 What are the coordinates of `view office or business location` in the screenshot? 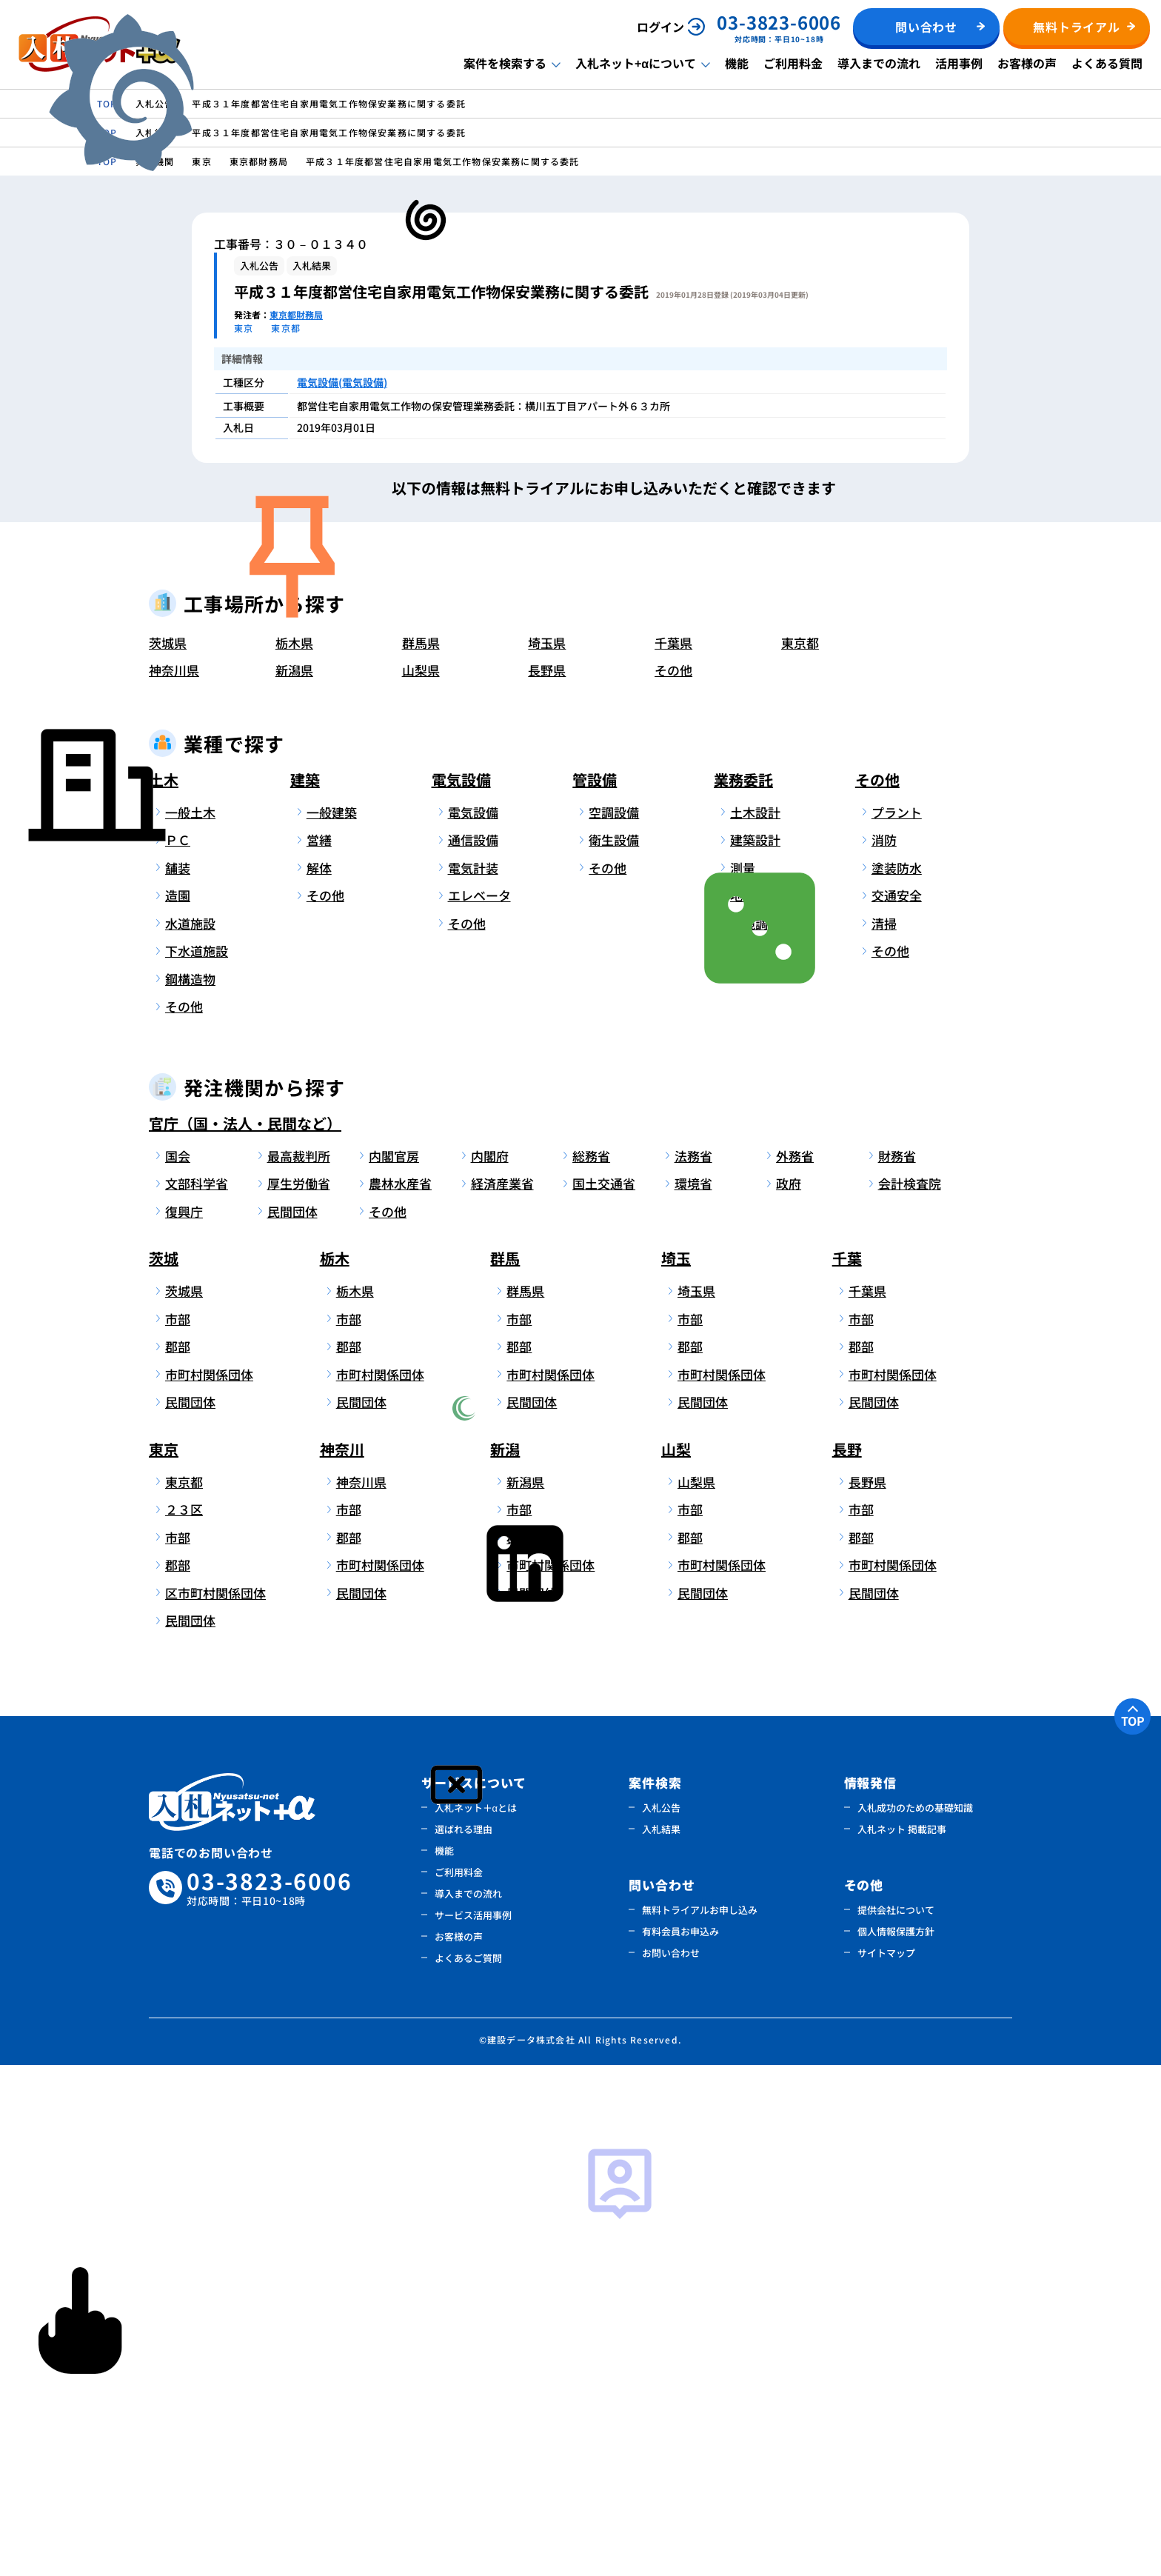 It's located at (97, 785).